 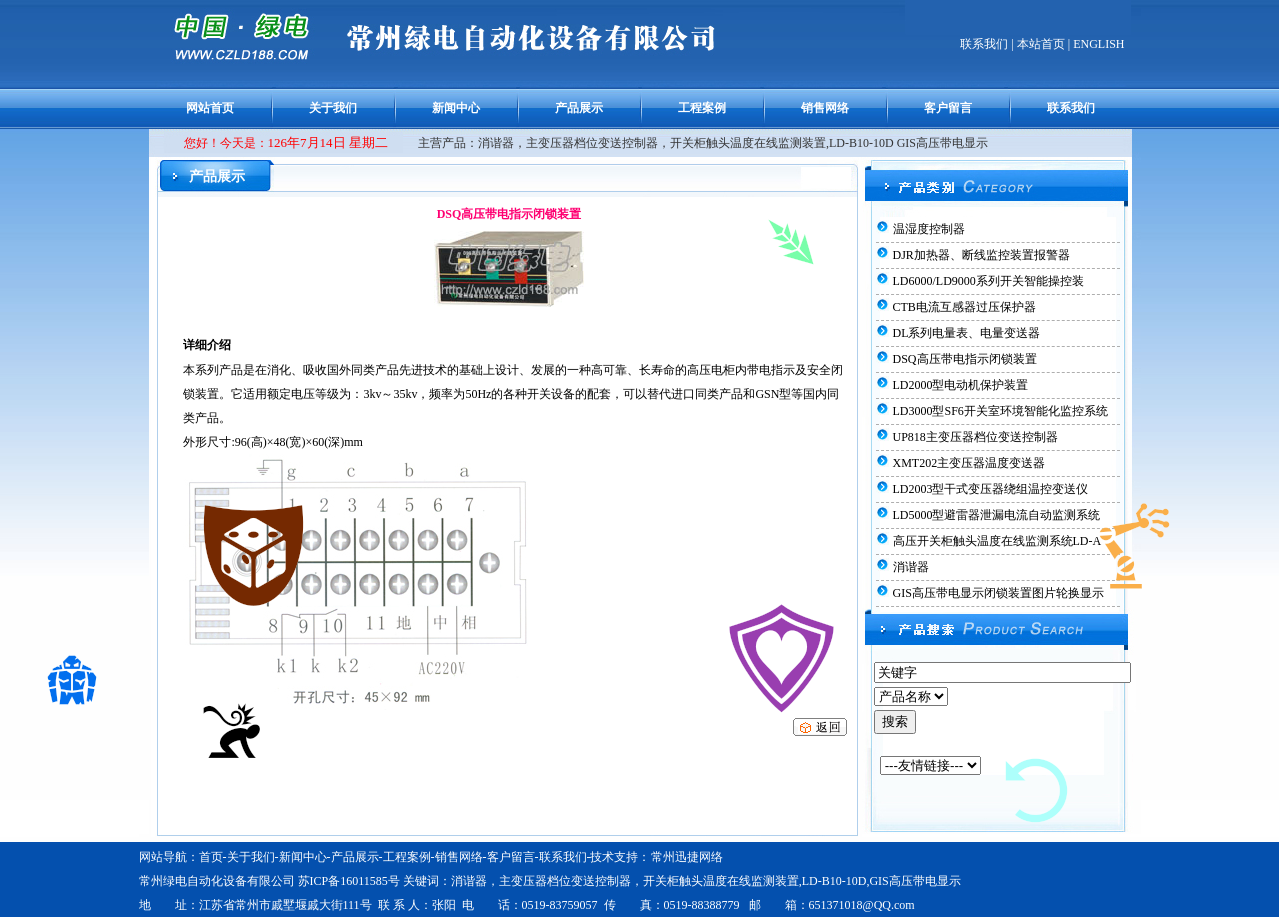 What do you see at coordinates (1131, 544) in the screenshot?
I see `access robotic or automation controls` at bounding box center [1131, 544].